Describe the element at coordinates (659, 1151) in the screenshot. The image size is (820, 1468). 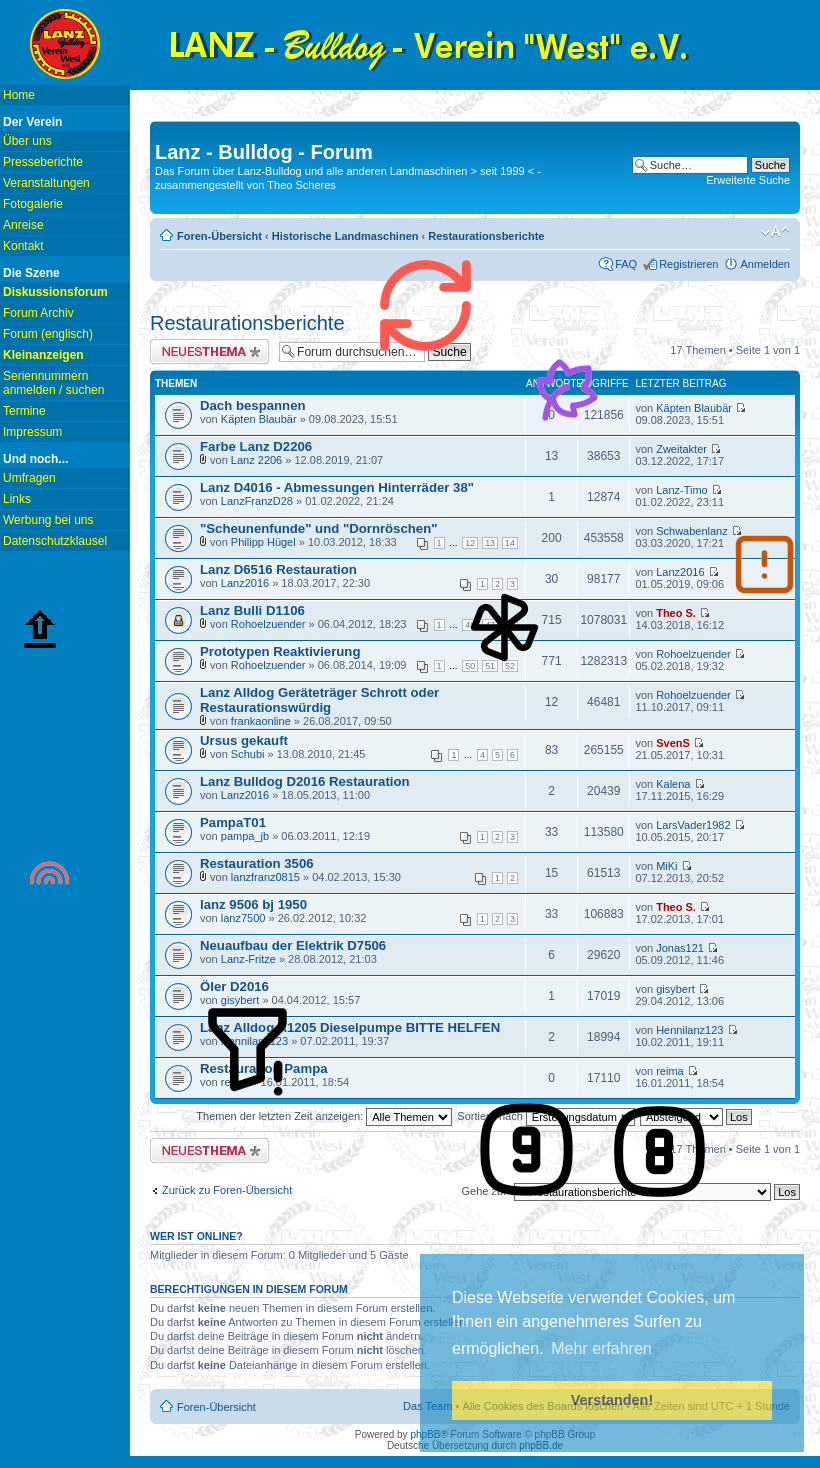
I see `indicates item number 8 in a list or sequence` at that location.